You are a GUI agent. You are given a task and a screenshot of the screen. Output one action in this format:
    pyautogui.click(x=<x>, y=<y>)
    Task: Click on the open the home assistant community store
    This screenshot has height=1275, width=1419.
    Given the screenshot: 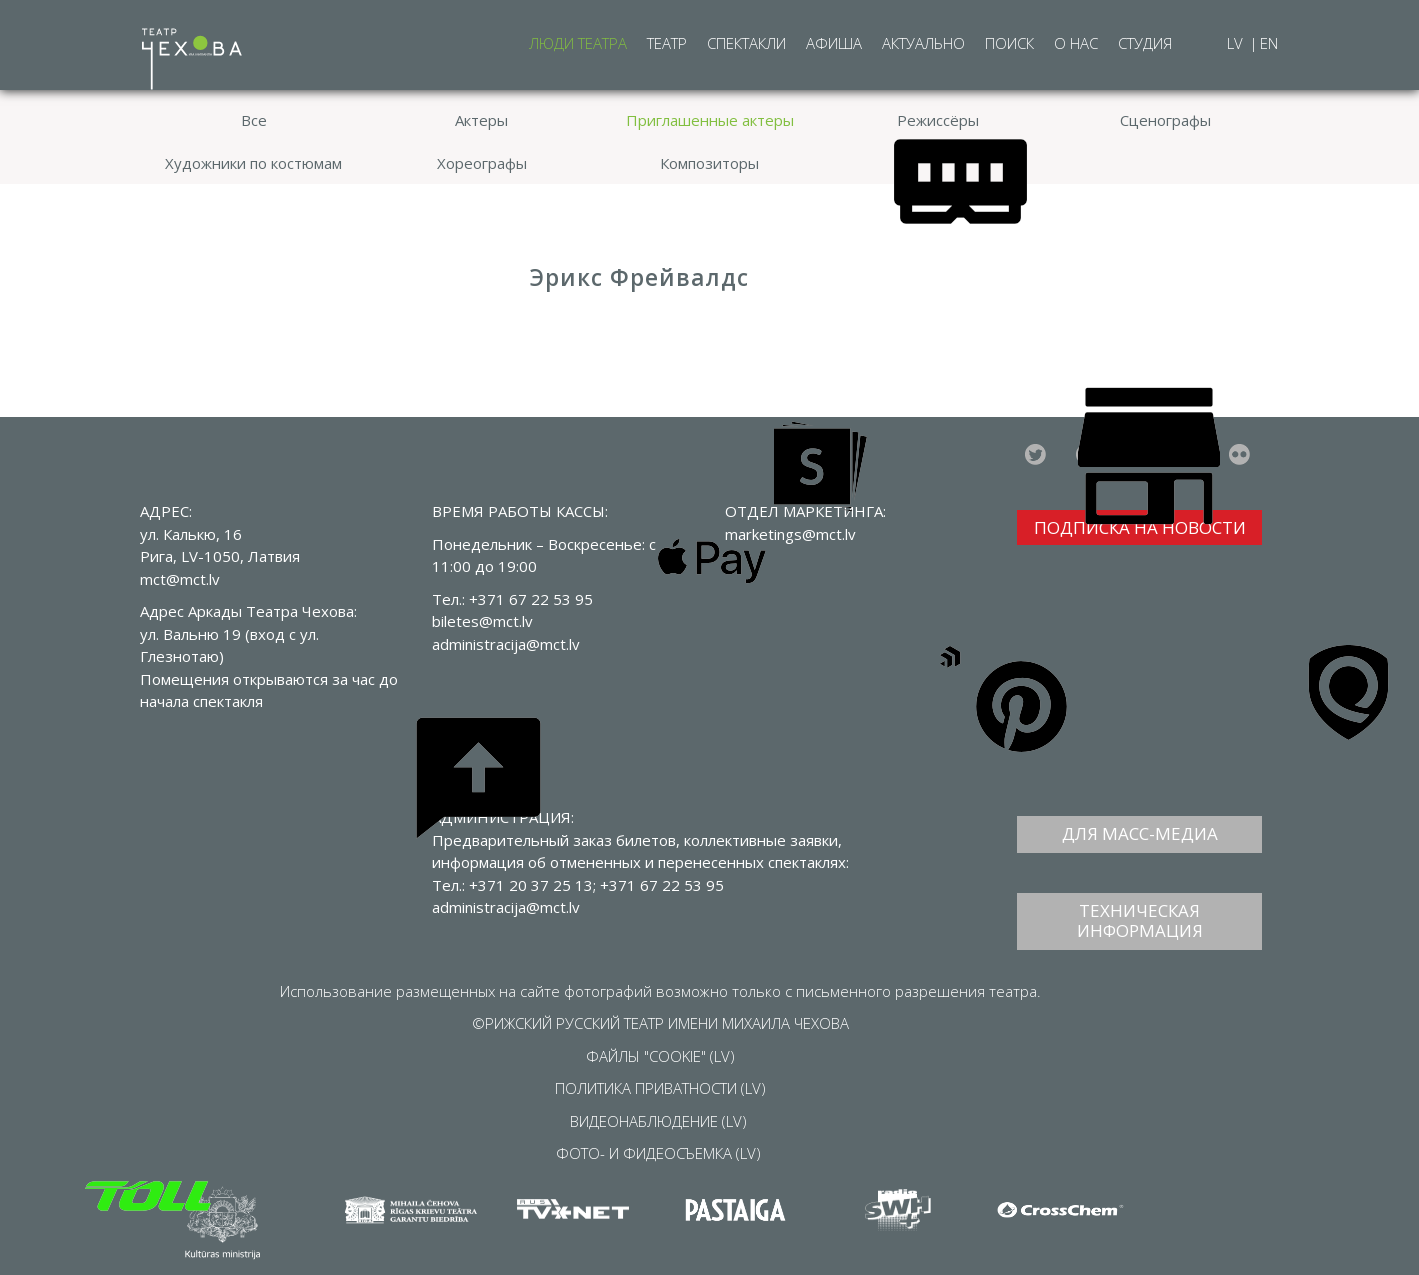 What is the action you would take?
    pyautogui.click(x=1149, y=456)
    